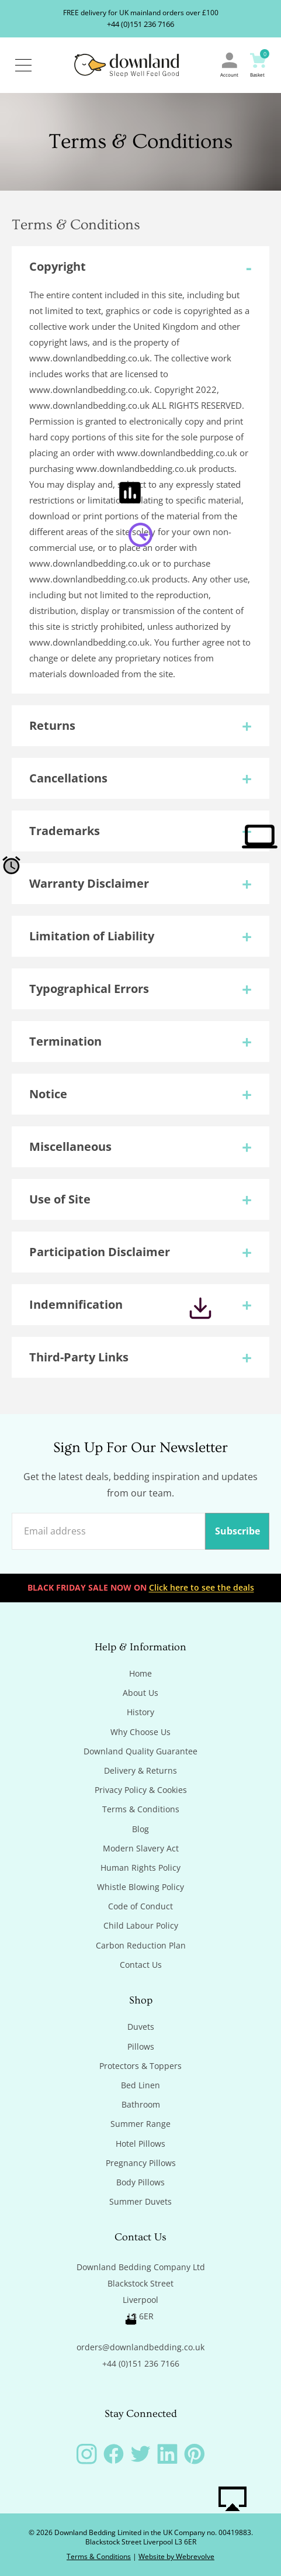  Describe the element at coordinates (200, 1308) in the screenshot. I see `download a file or content` at that location.